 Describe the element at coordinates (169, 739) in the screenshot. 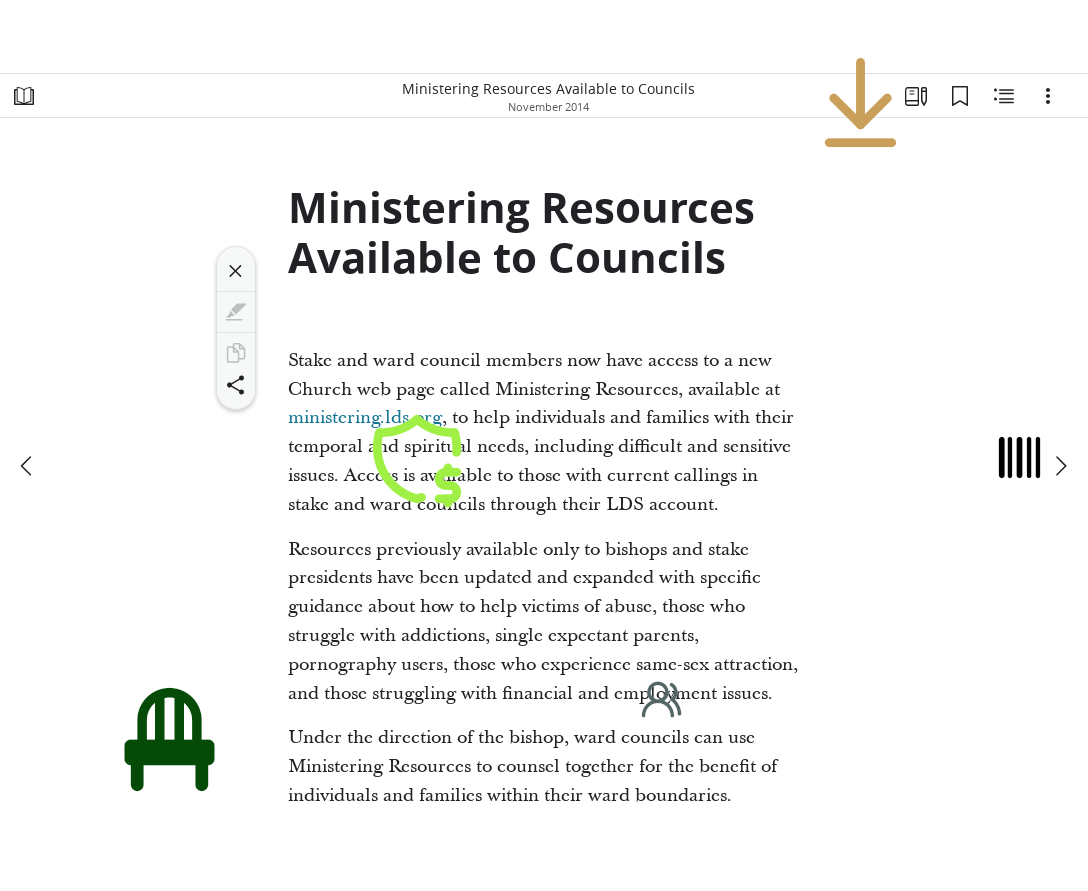

I see `select seating furniture option` at that location.